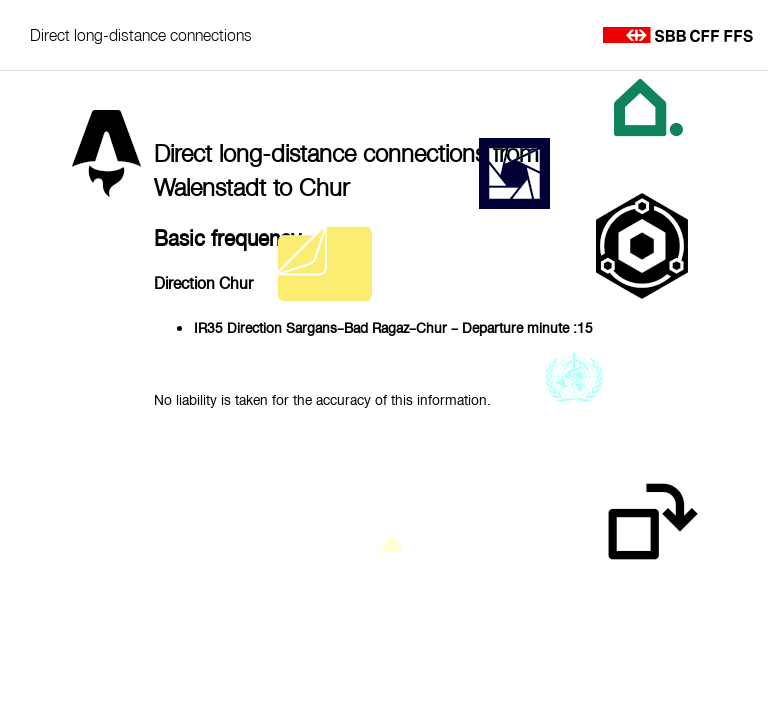  Describe the element at coordinates (325, 264) in the screenshot. I see `open the Files app` at that location.